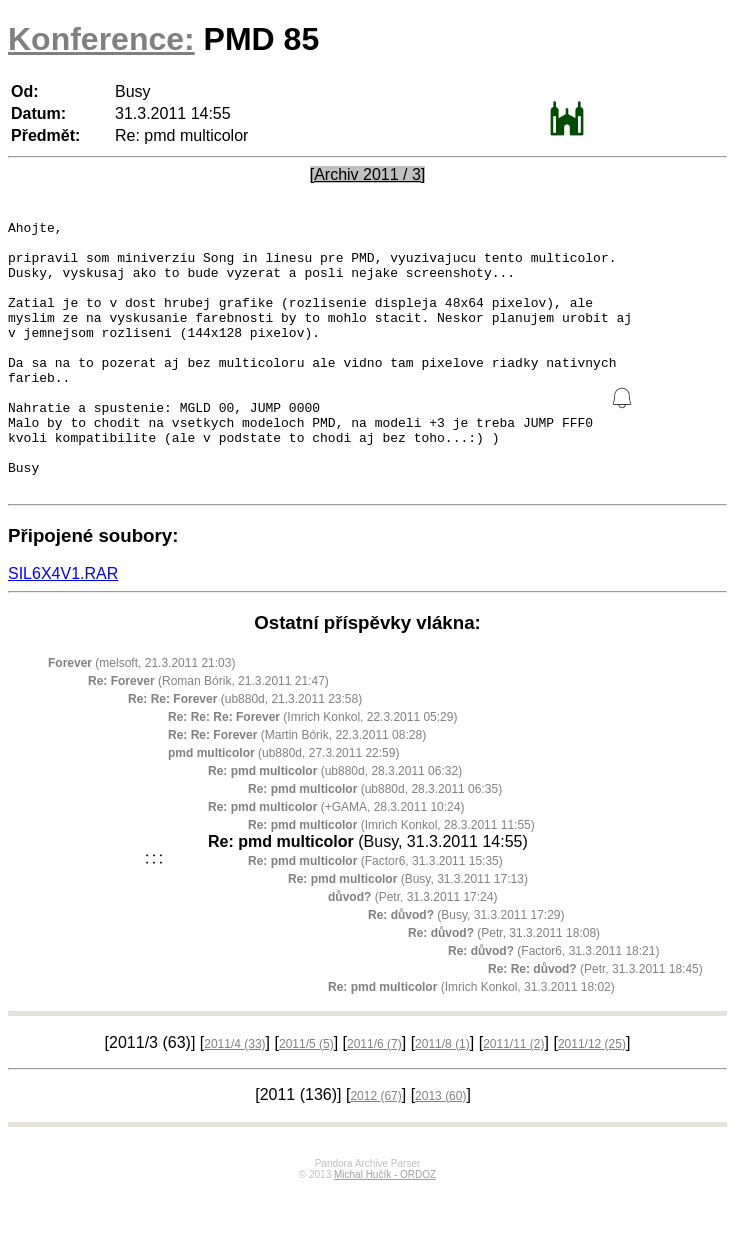  I want to click on view notifications, so click(622, 398).